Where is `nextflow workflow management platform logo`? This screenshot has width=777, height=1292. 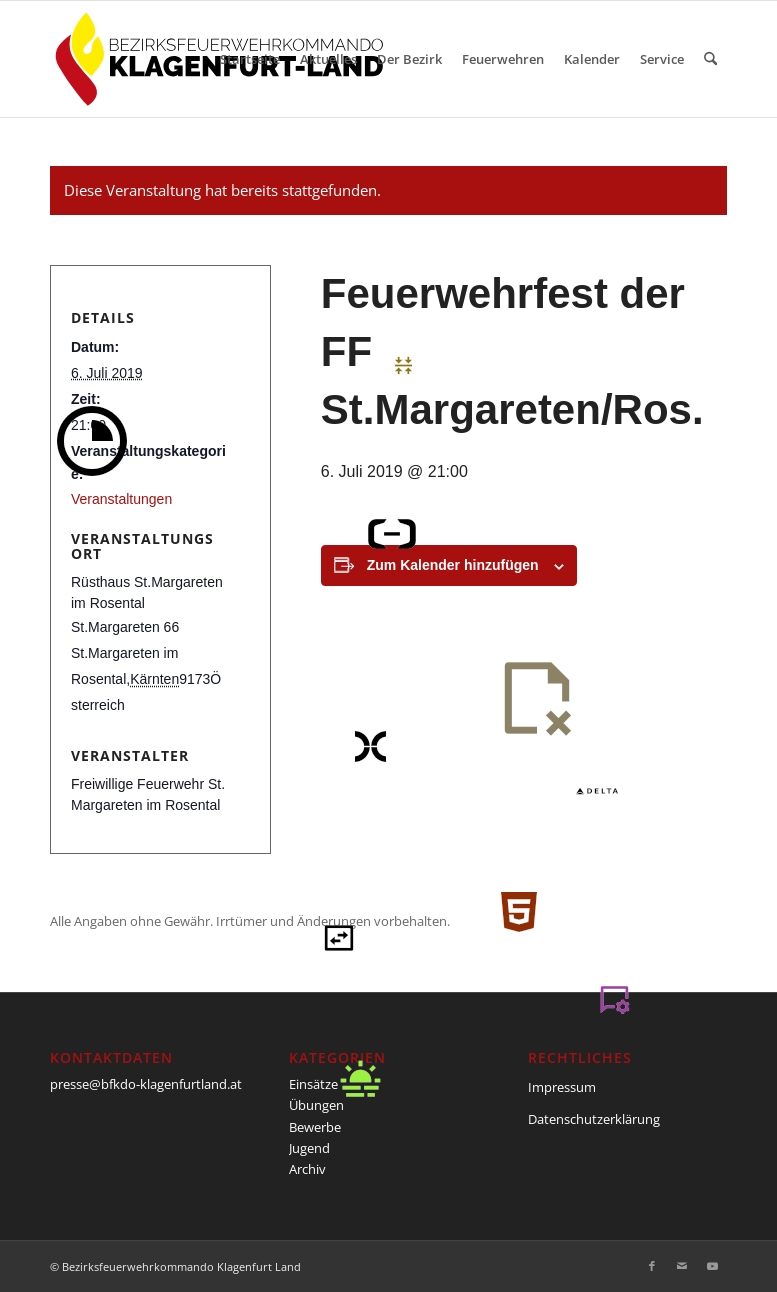 nextflow workflow management platform logo is located at coordinates (370, 746).